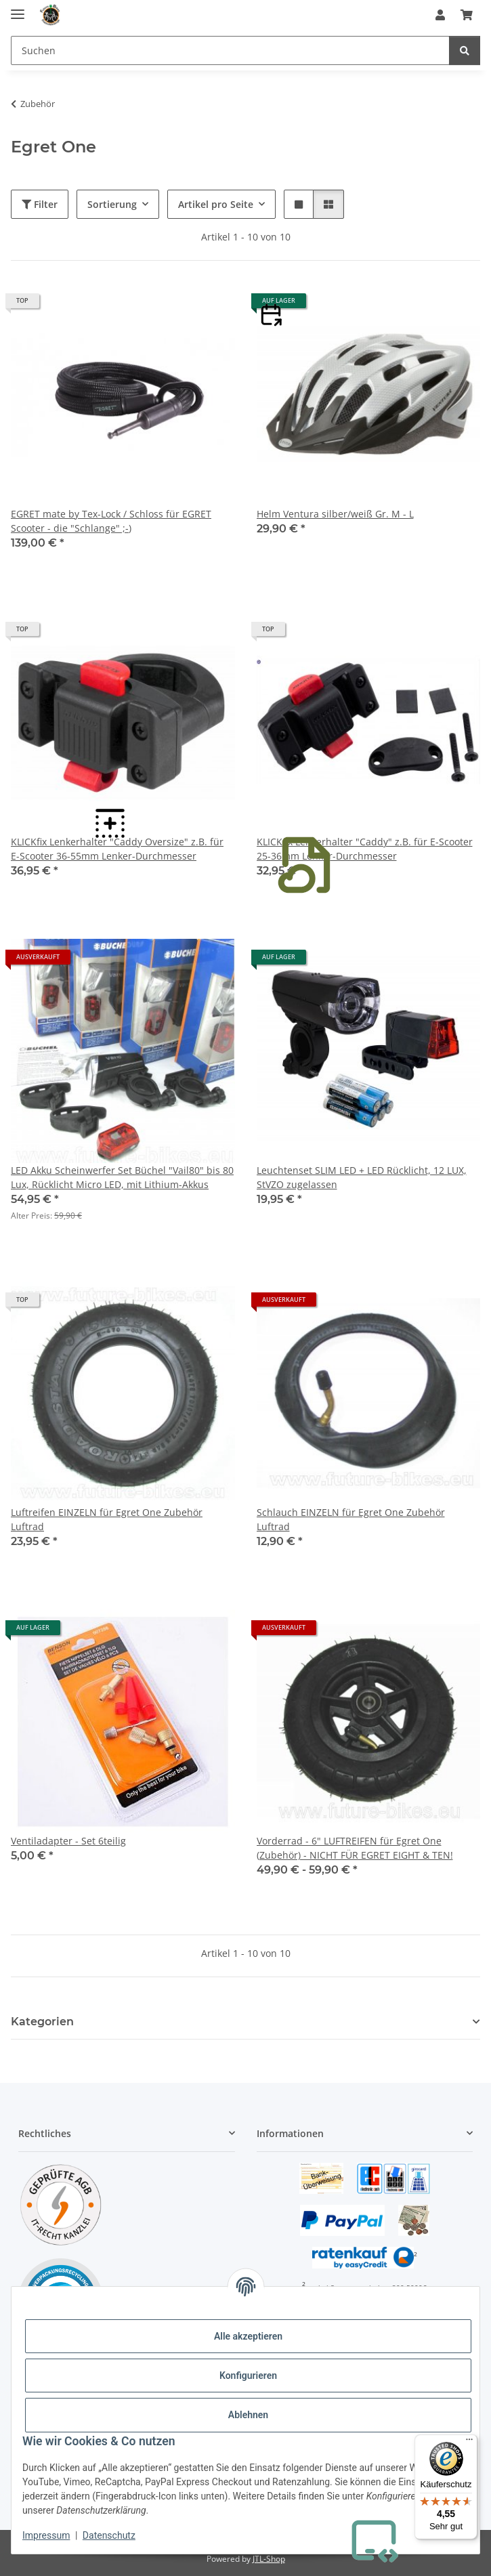  I want to click on add a top border to selected element, so click(110, 823).